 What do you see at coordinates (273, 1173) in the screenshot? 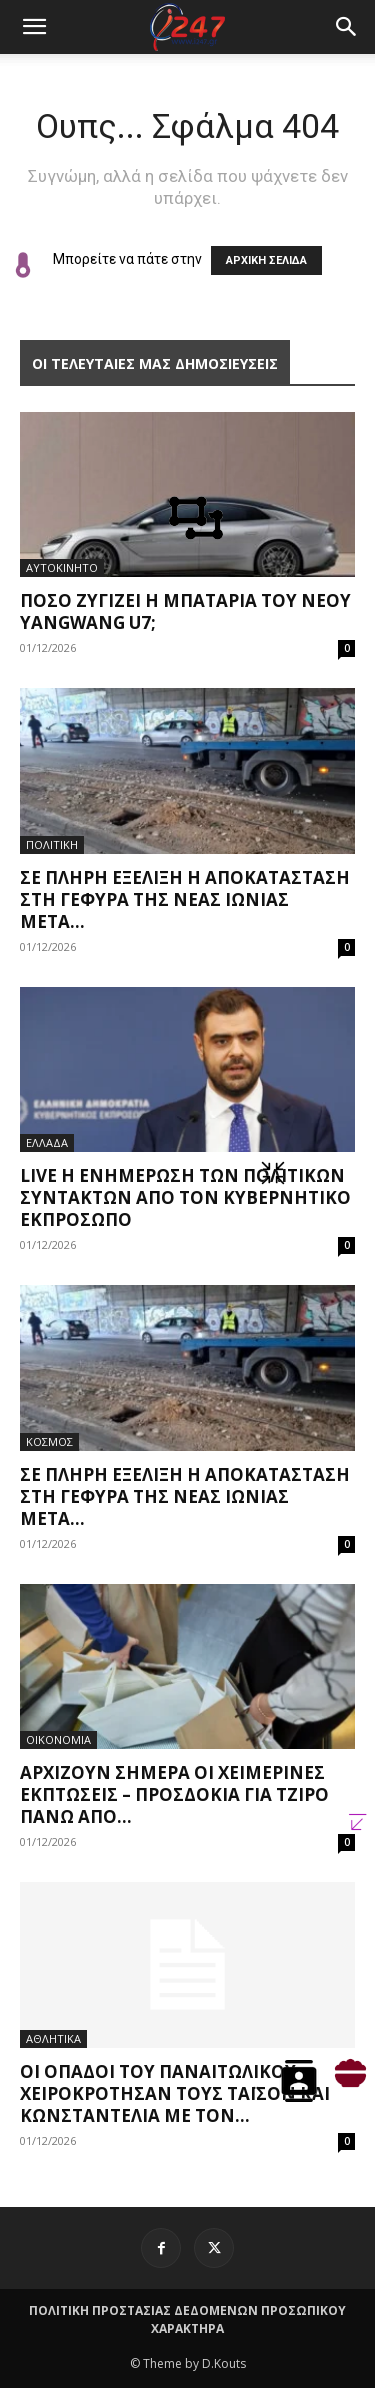
I see `exit fullscreen mode` at bounding box center [273, 1173].